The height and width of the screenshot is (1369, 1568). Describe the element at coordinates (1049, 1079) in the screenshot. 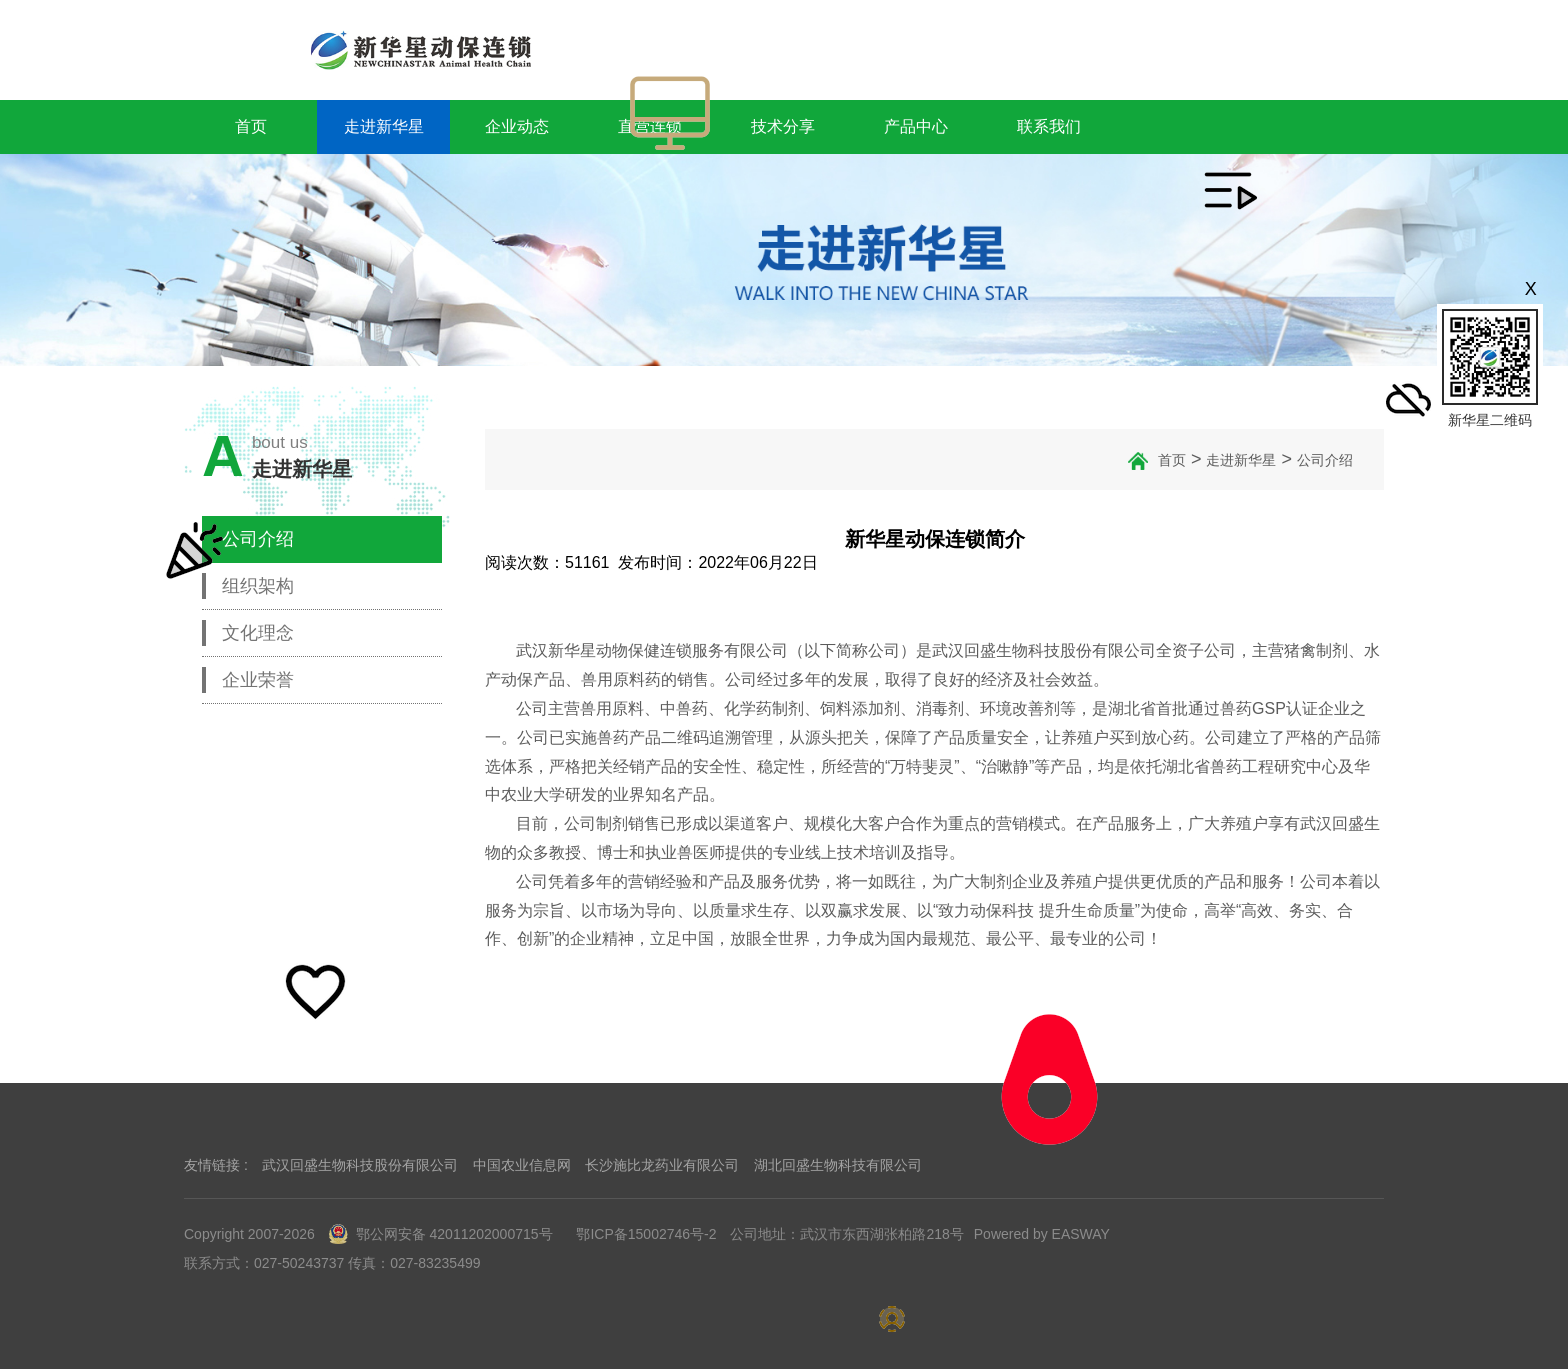

I see `indicates vegetarian or vegan food options` at that location.